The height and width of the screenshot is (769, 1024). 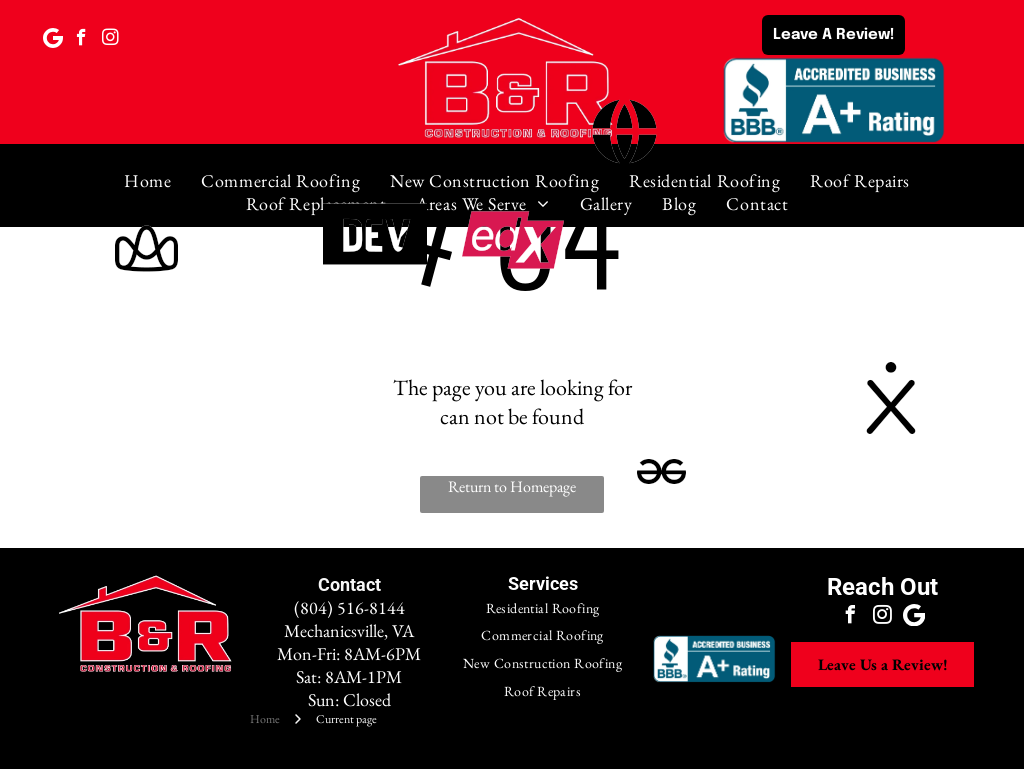 What do you see at coordinates (146, 248) in the screenshot?
I see `AppSignal logo` at bounding box center [146, 248].